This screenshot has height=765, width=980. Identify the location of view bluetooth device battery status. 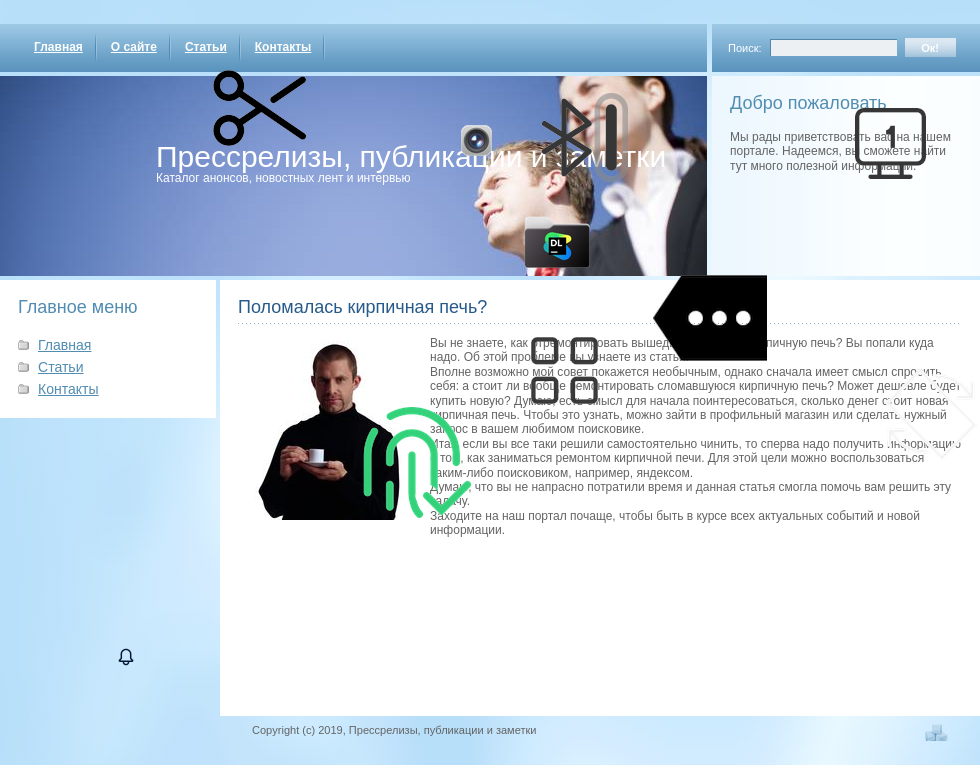
(583, 137).